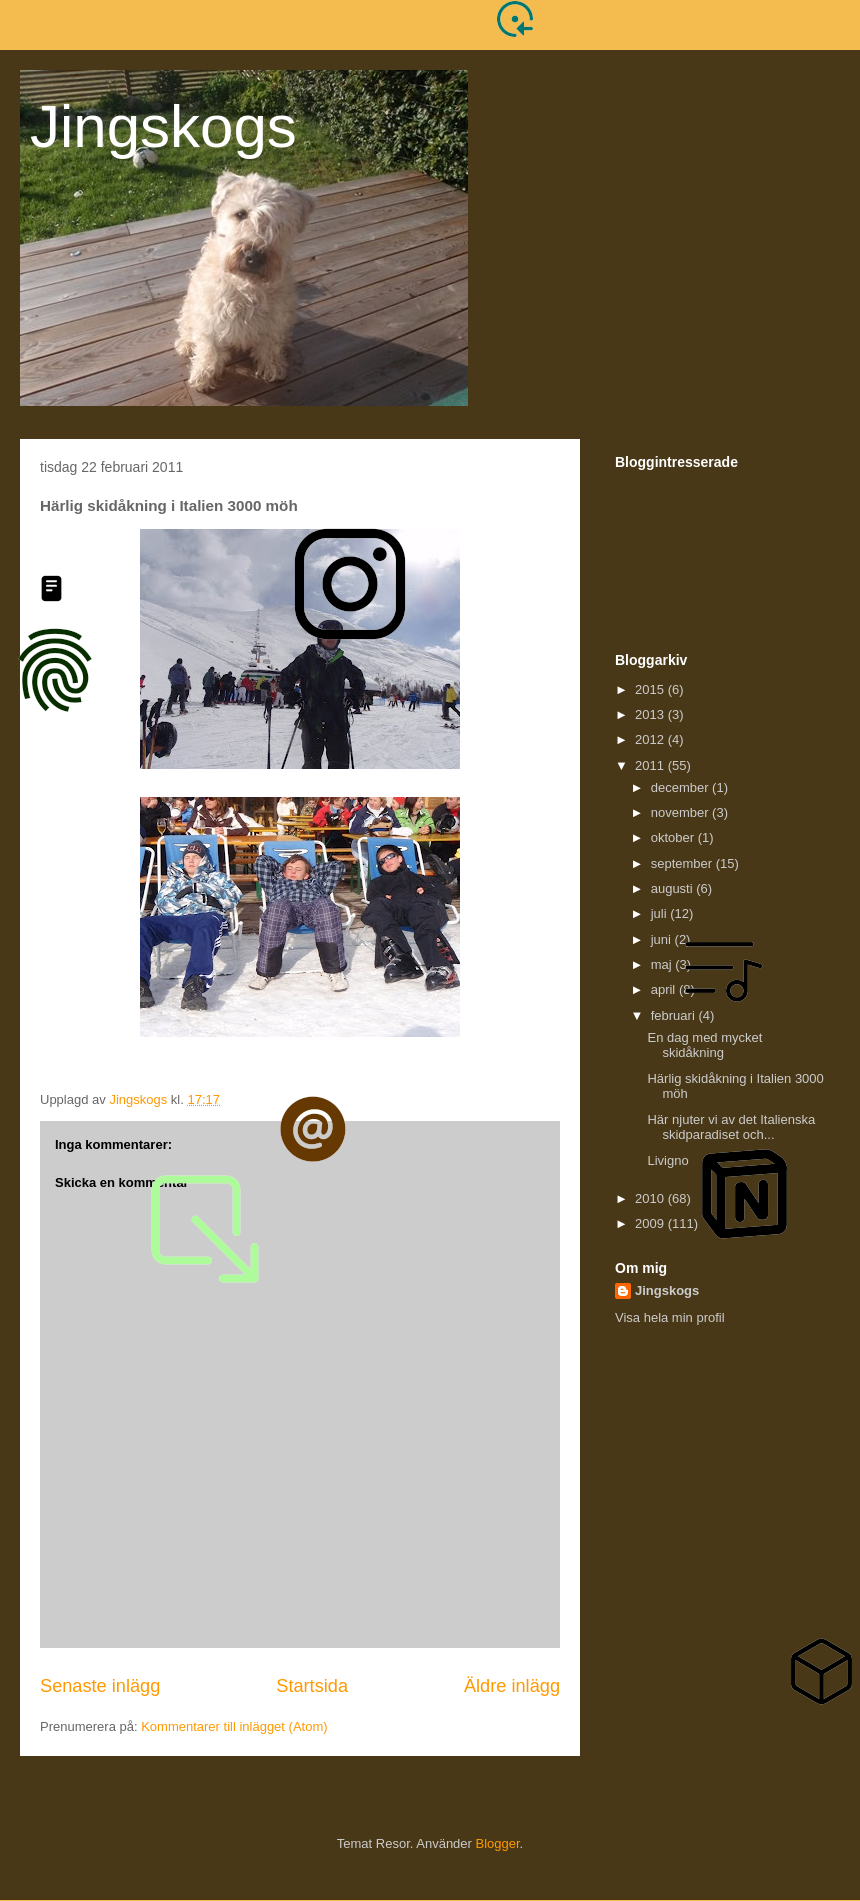 The image size is (860, 1901). What do you see at coordinates (205, 1229) in the screenshot?
I see `expand content to full screen` at bounding box center [205, 1229].